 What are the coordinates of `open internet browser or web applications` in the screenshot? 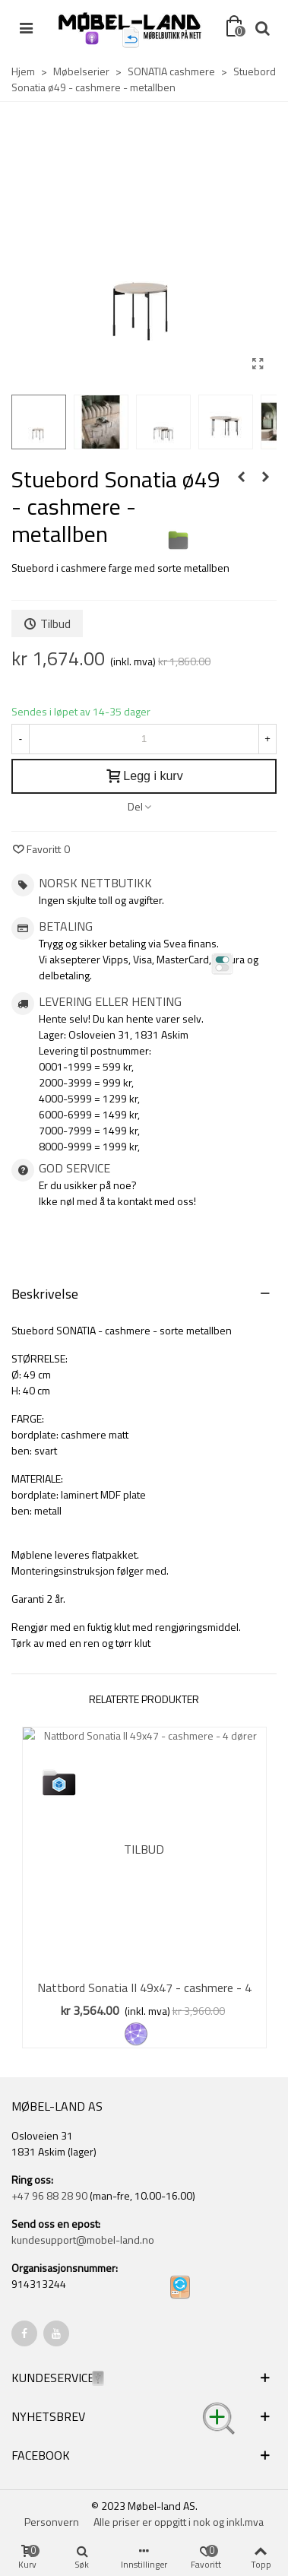 It's located at (136, 2034).